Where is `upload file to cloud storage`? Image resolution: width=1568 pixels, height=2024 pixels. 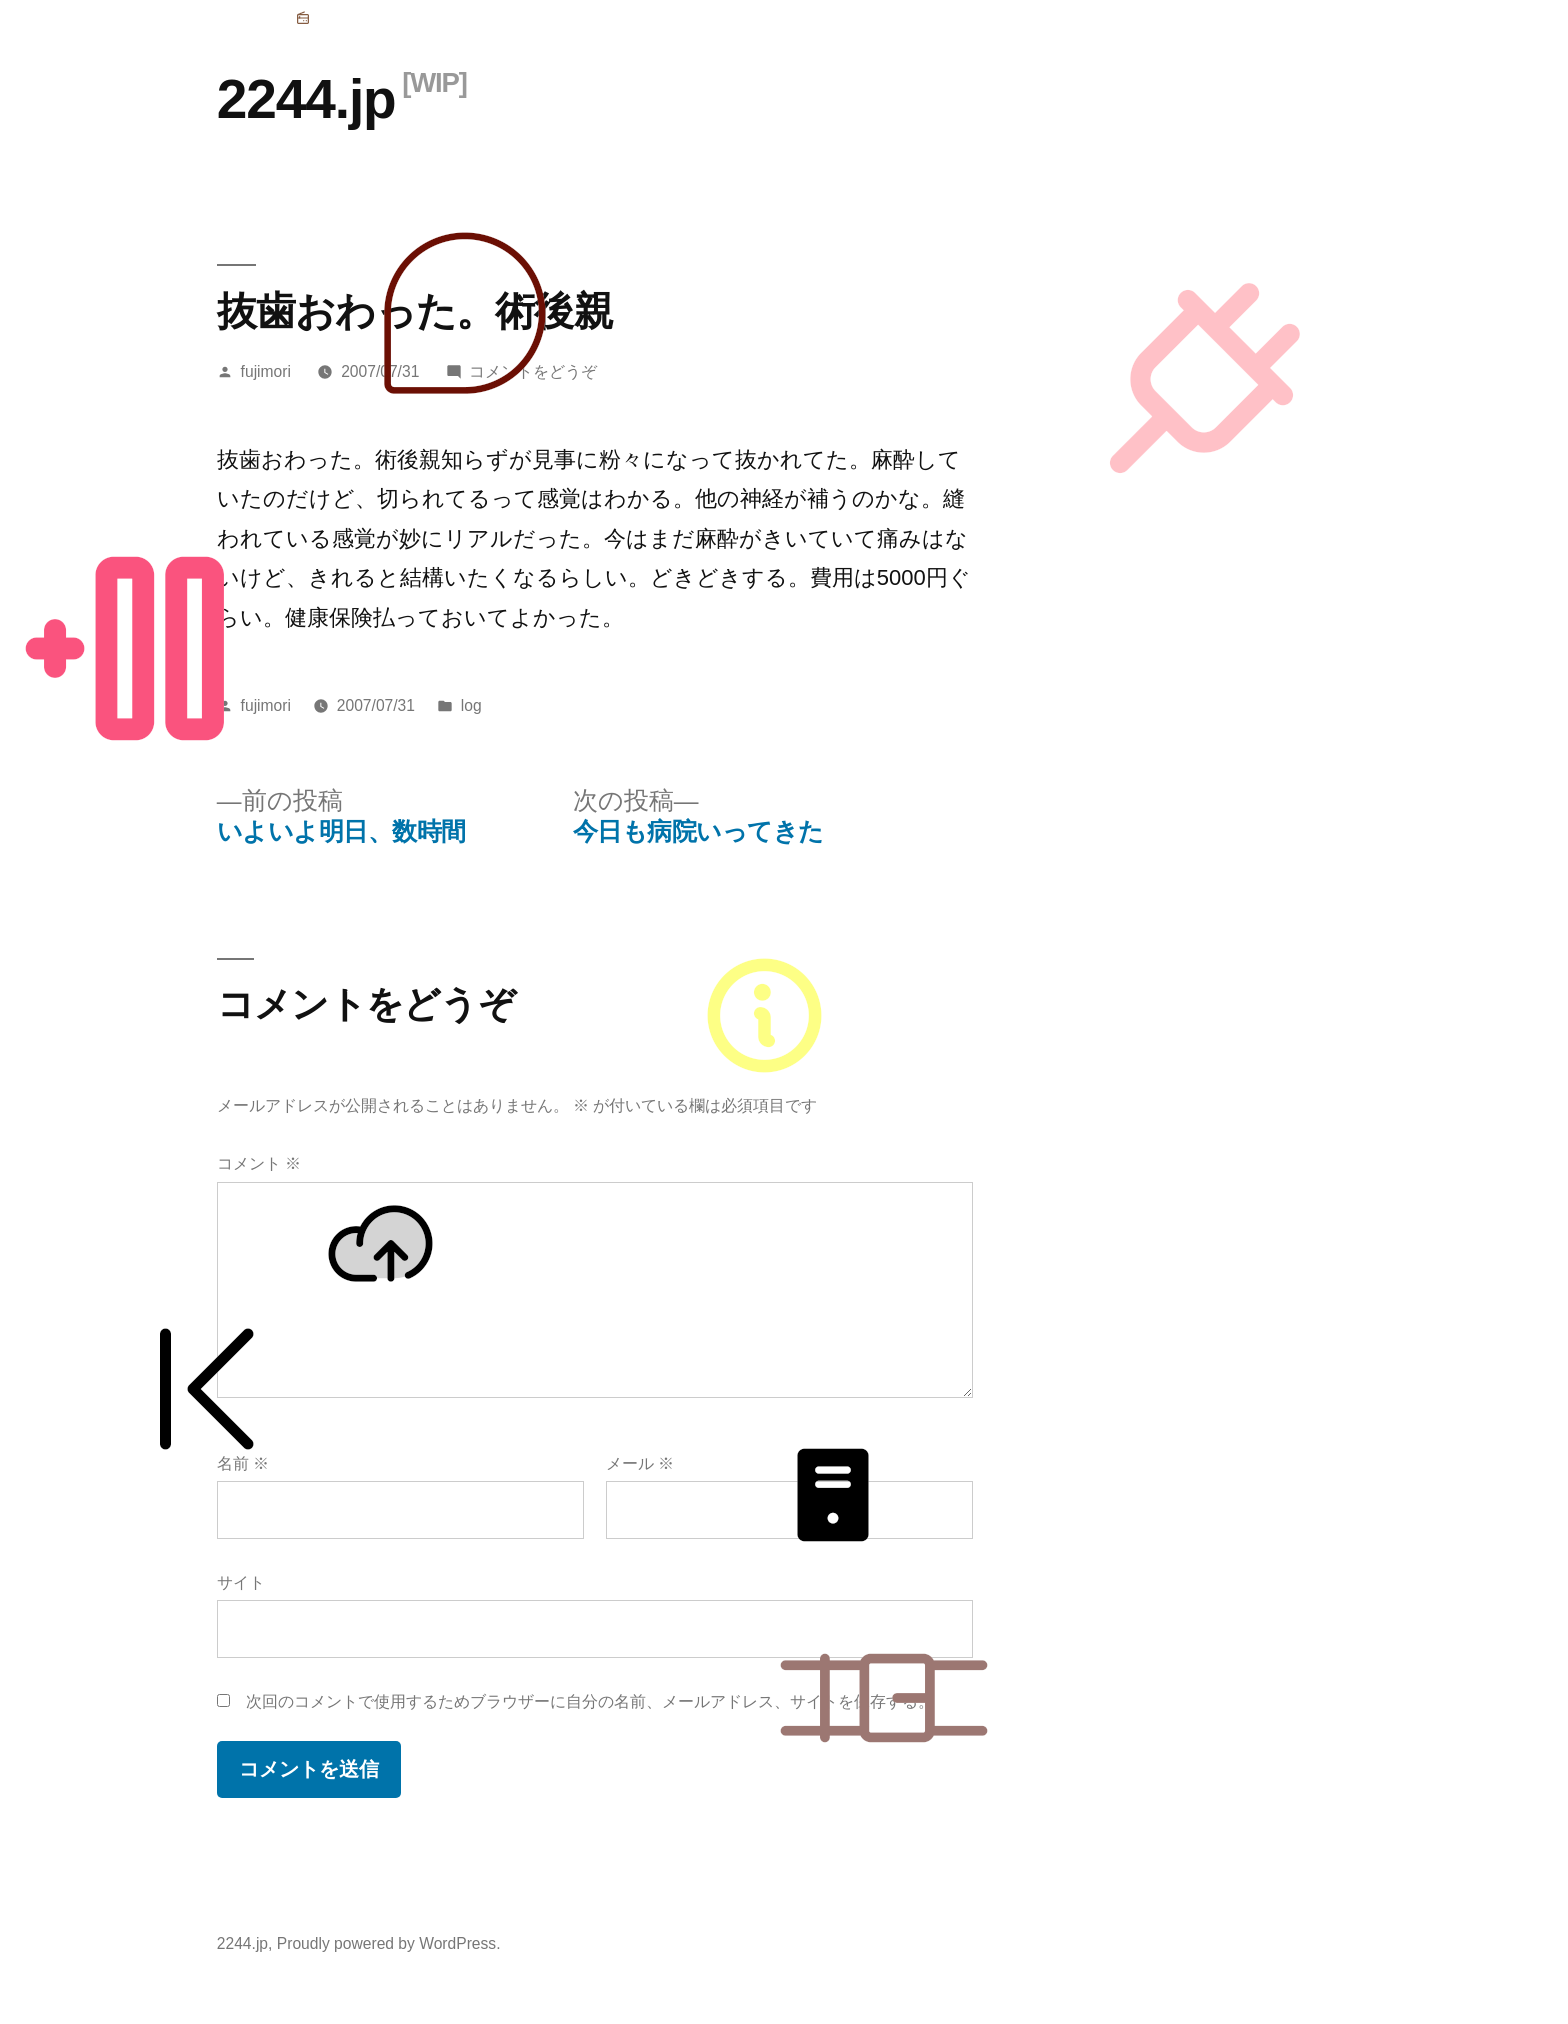 upload file to cloud storage is located at coordinates (380, 1243).